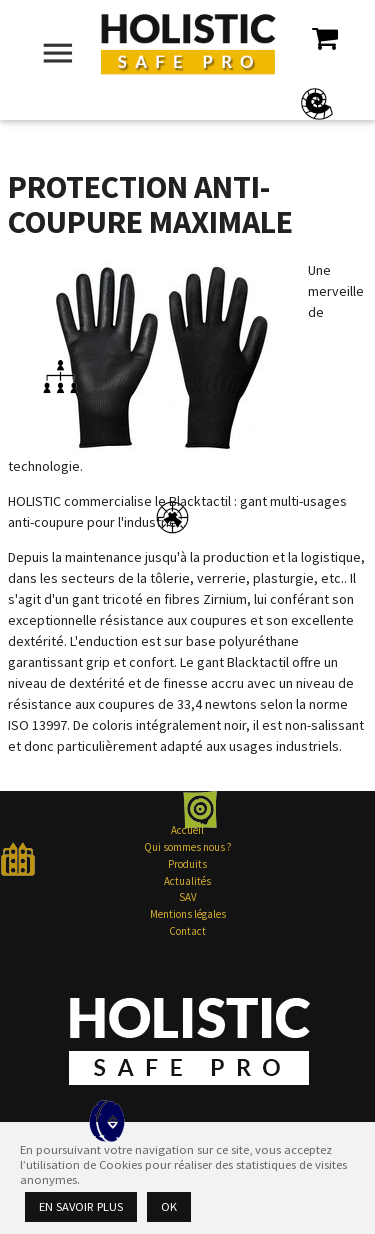  I want to click on decorative abstract building or castle icon, so click(18, 859).